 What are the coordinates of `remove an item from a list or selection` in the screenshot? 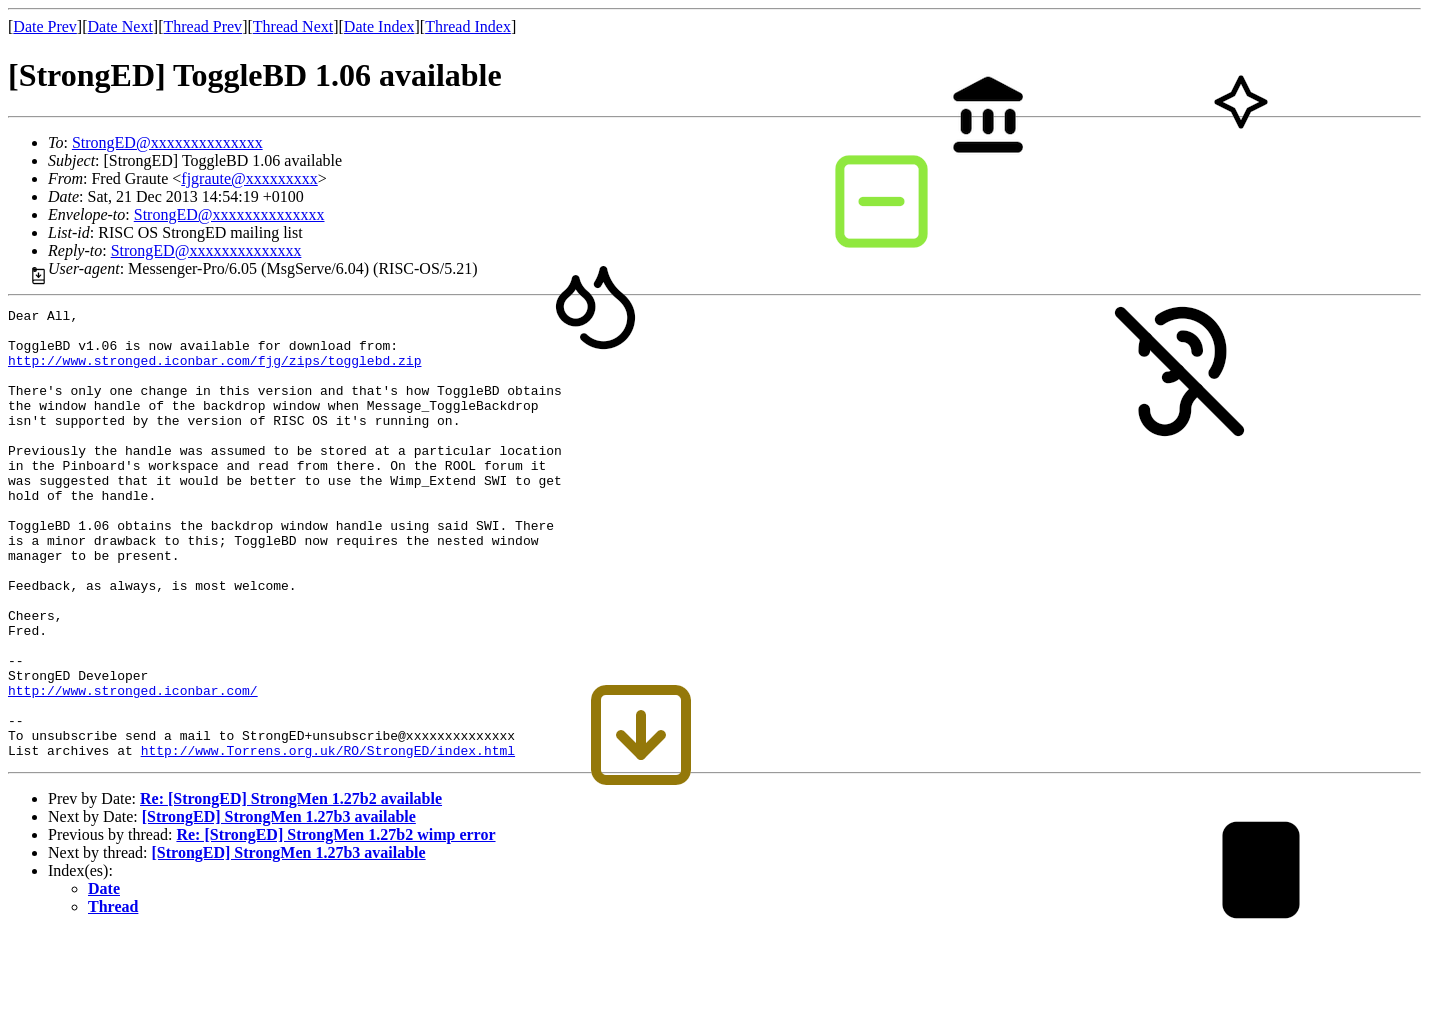 It's located at (881, 201).